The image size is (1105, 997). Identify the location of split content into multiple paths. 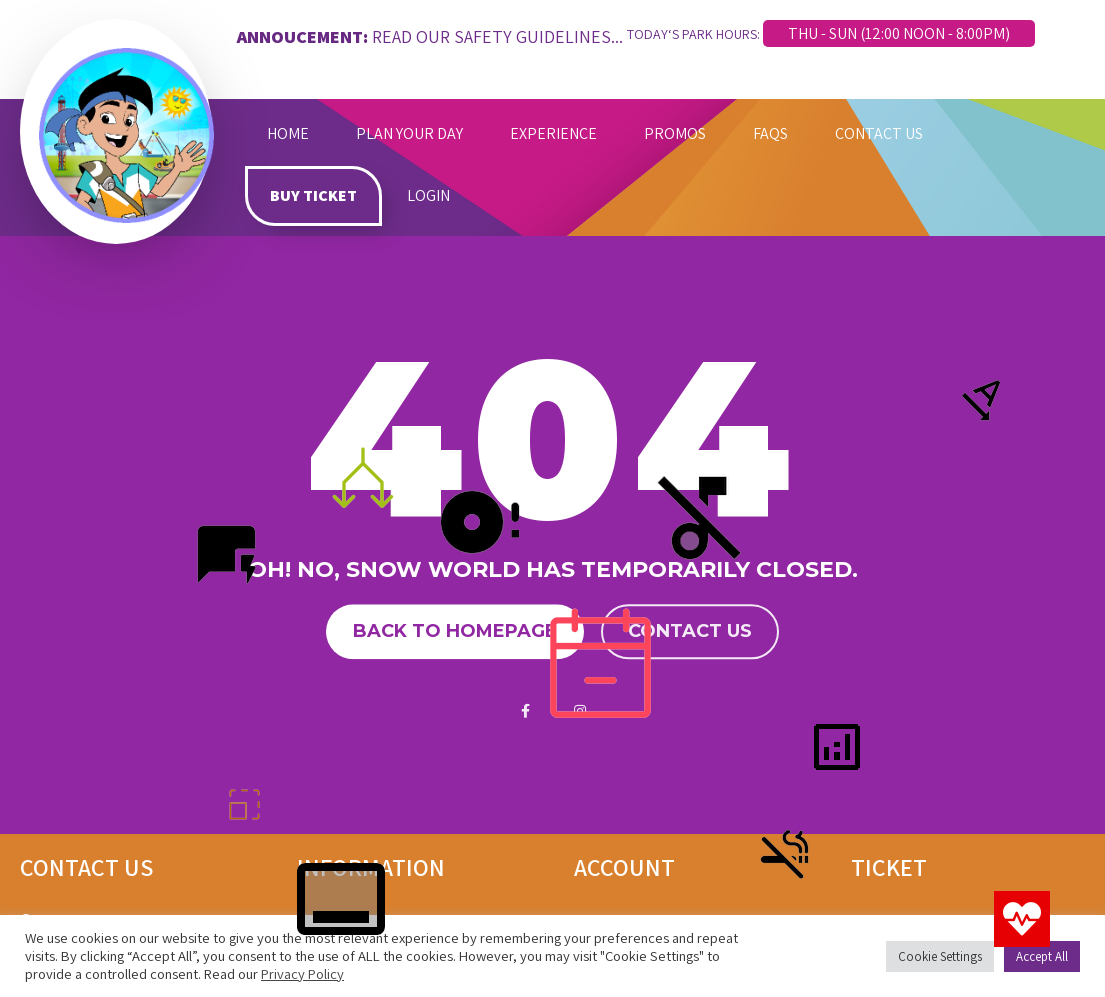
(363, 480).